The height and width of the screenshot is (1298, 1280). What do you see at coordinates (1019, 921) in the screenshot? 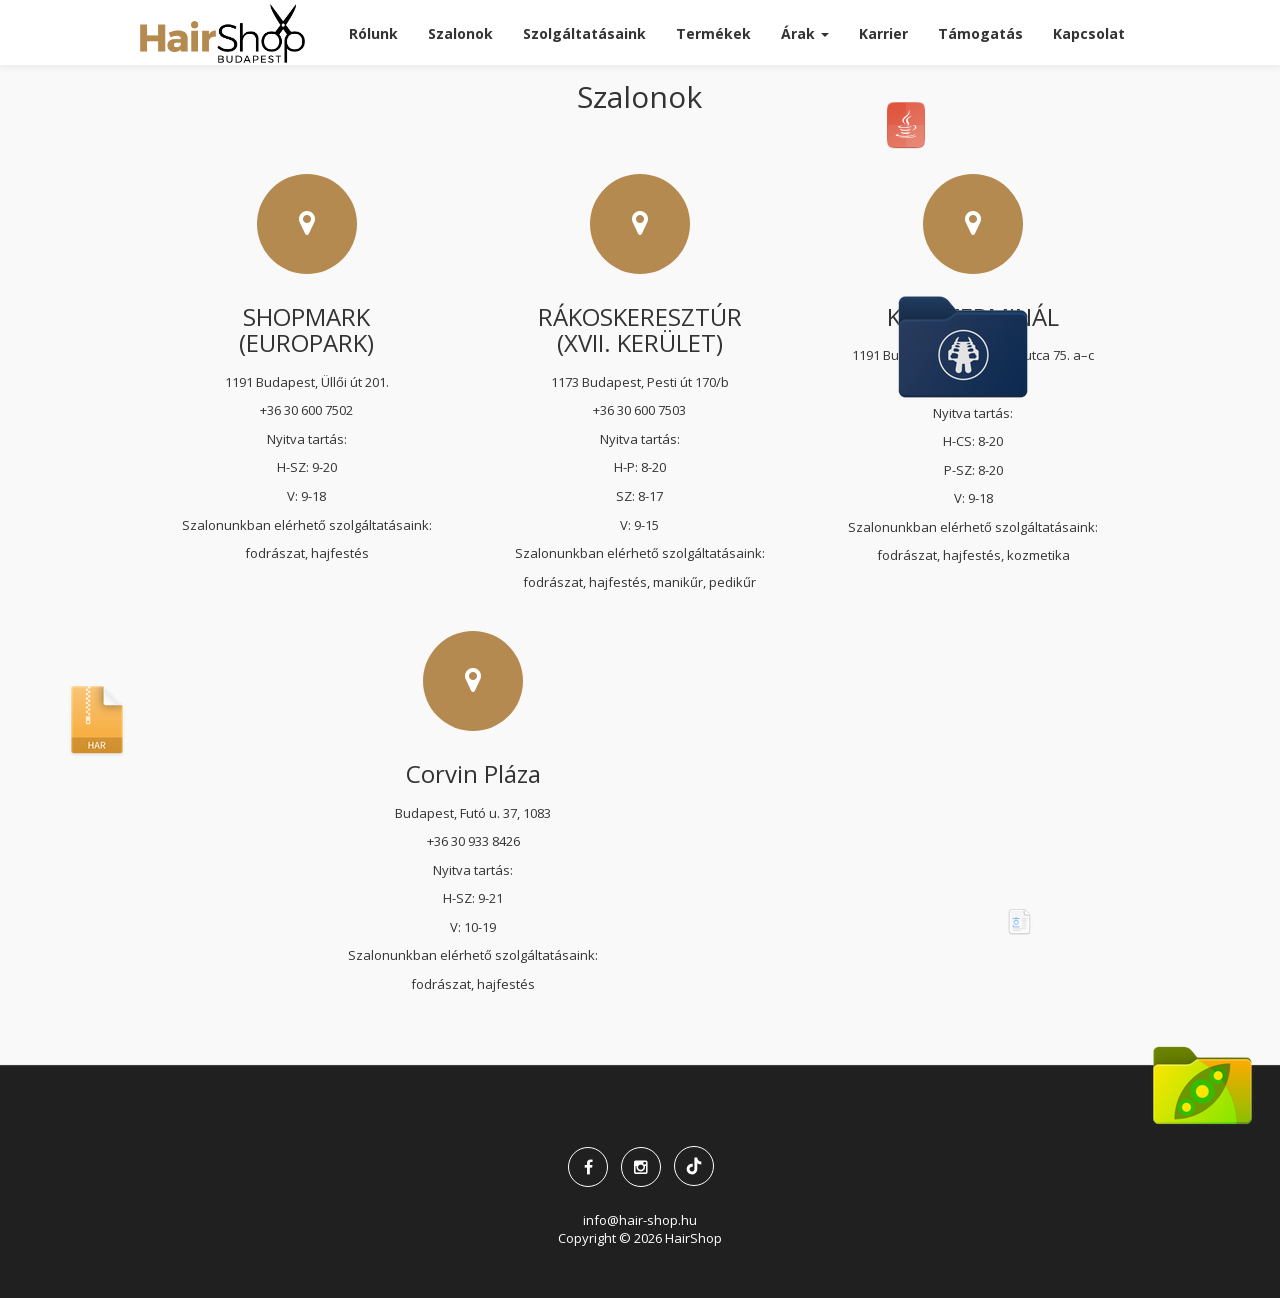
I see `open a Hangul Word Processor (.hwp) document` at bounding box center [1019, 921].